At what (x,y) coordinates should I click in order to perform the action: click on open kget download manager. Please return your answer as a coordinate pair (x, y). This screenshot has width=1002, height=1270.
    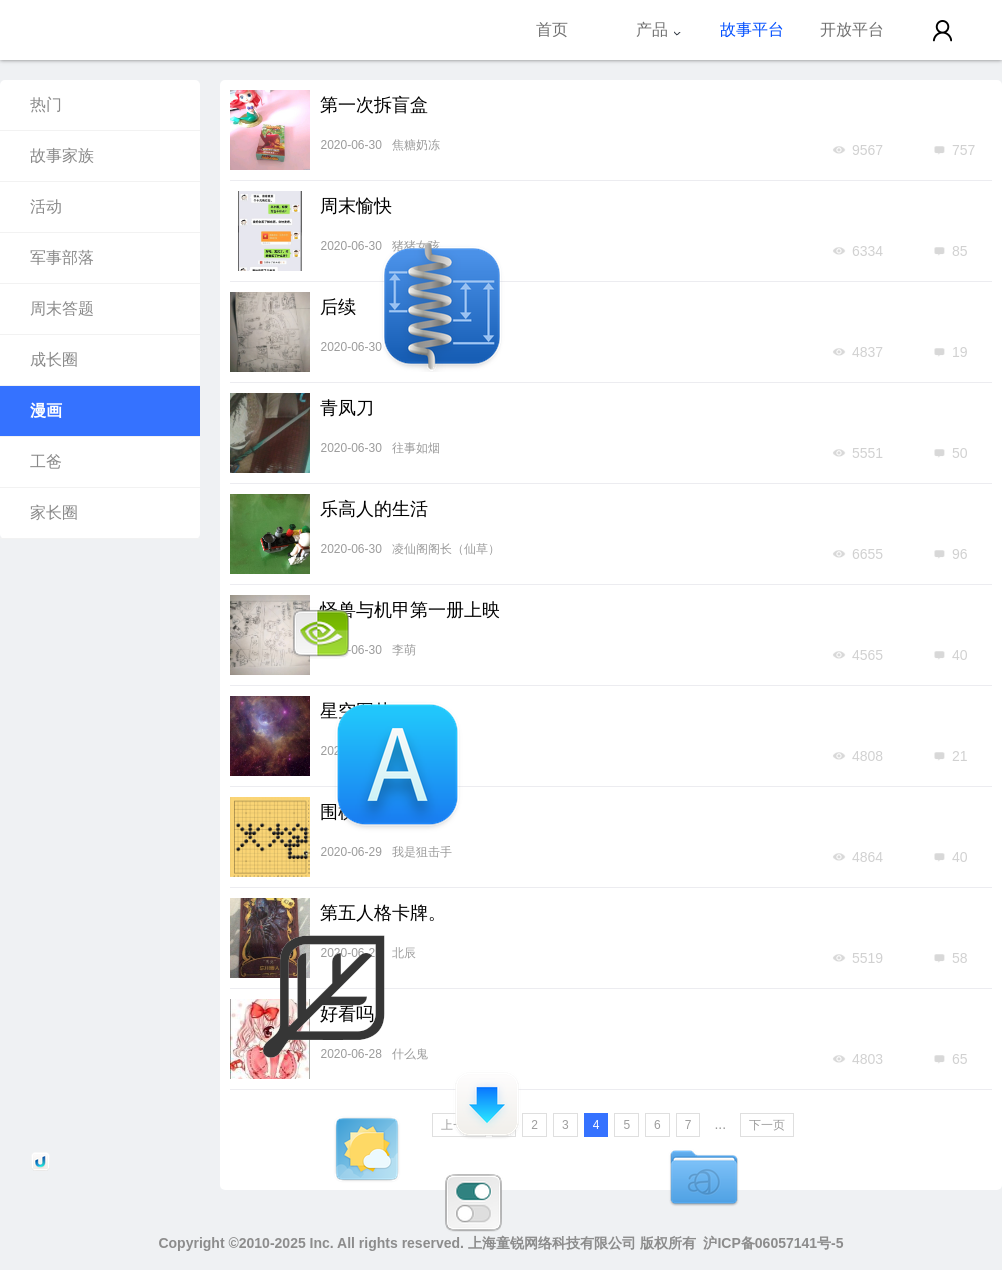
    Looking at the image, I should click on (487, 1104).